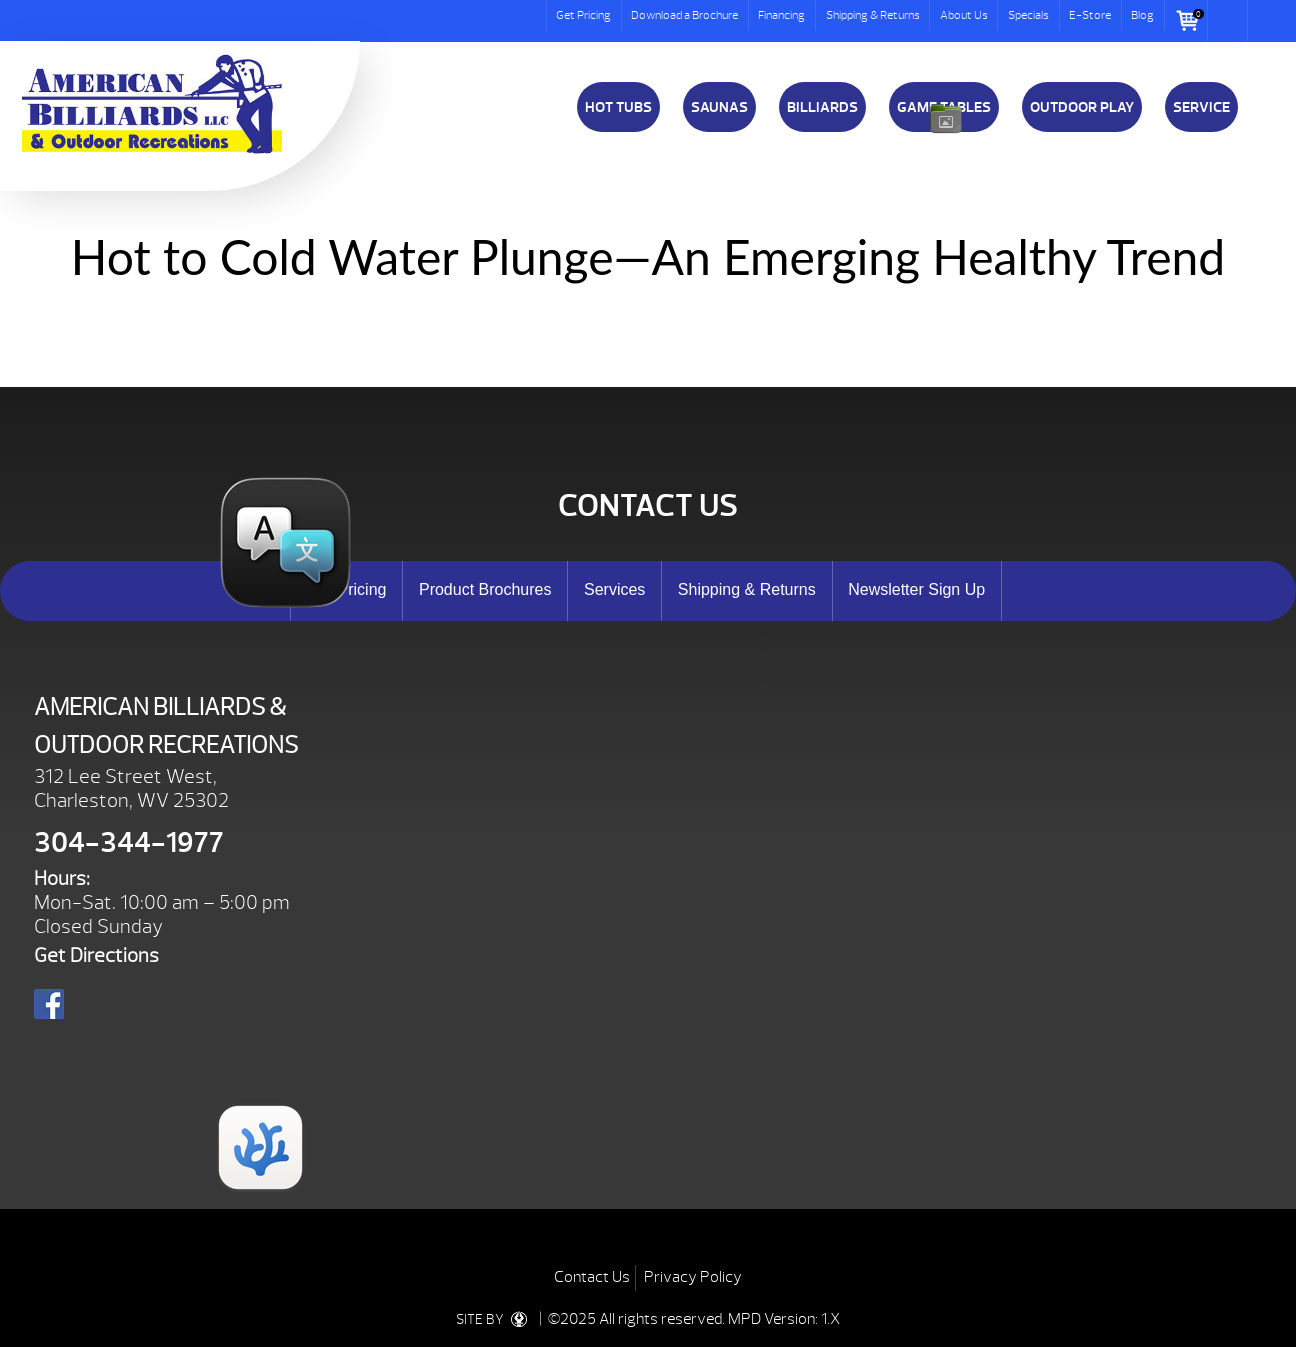  Describe the element at coordinates (285, 542) in the screenshot. I see `open the translate app` at that location.